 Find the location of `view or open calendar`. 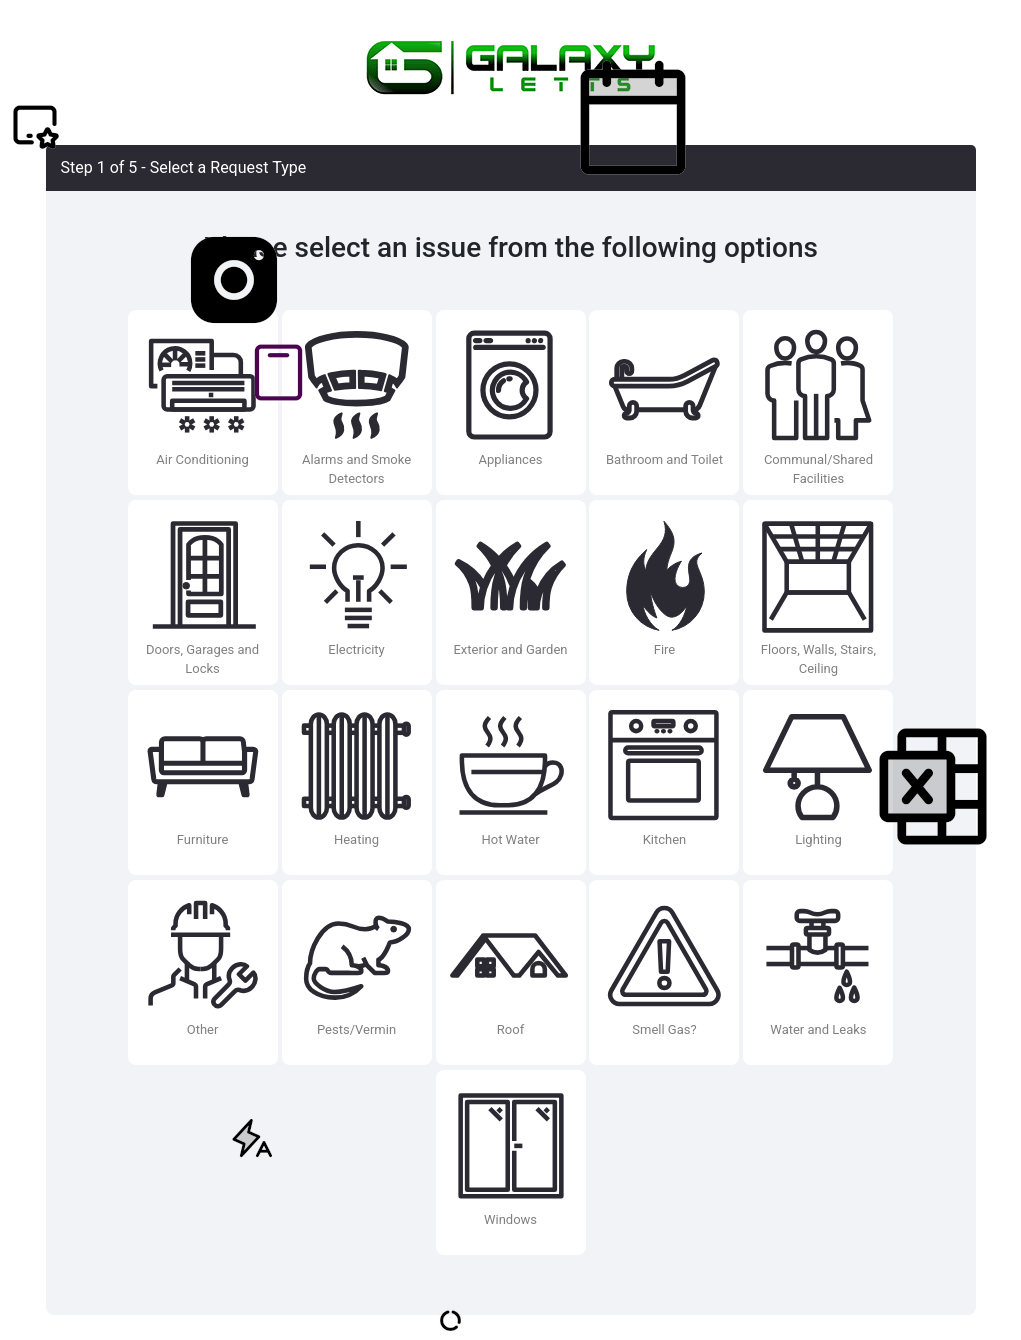

view or open calendar is located at coordinates (633, 122).